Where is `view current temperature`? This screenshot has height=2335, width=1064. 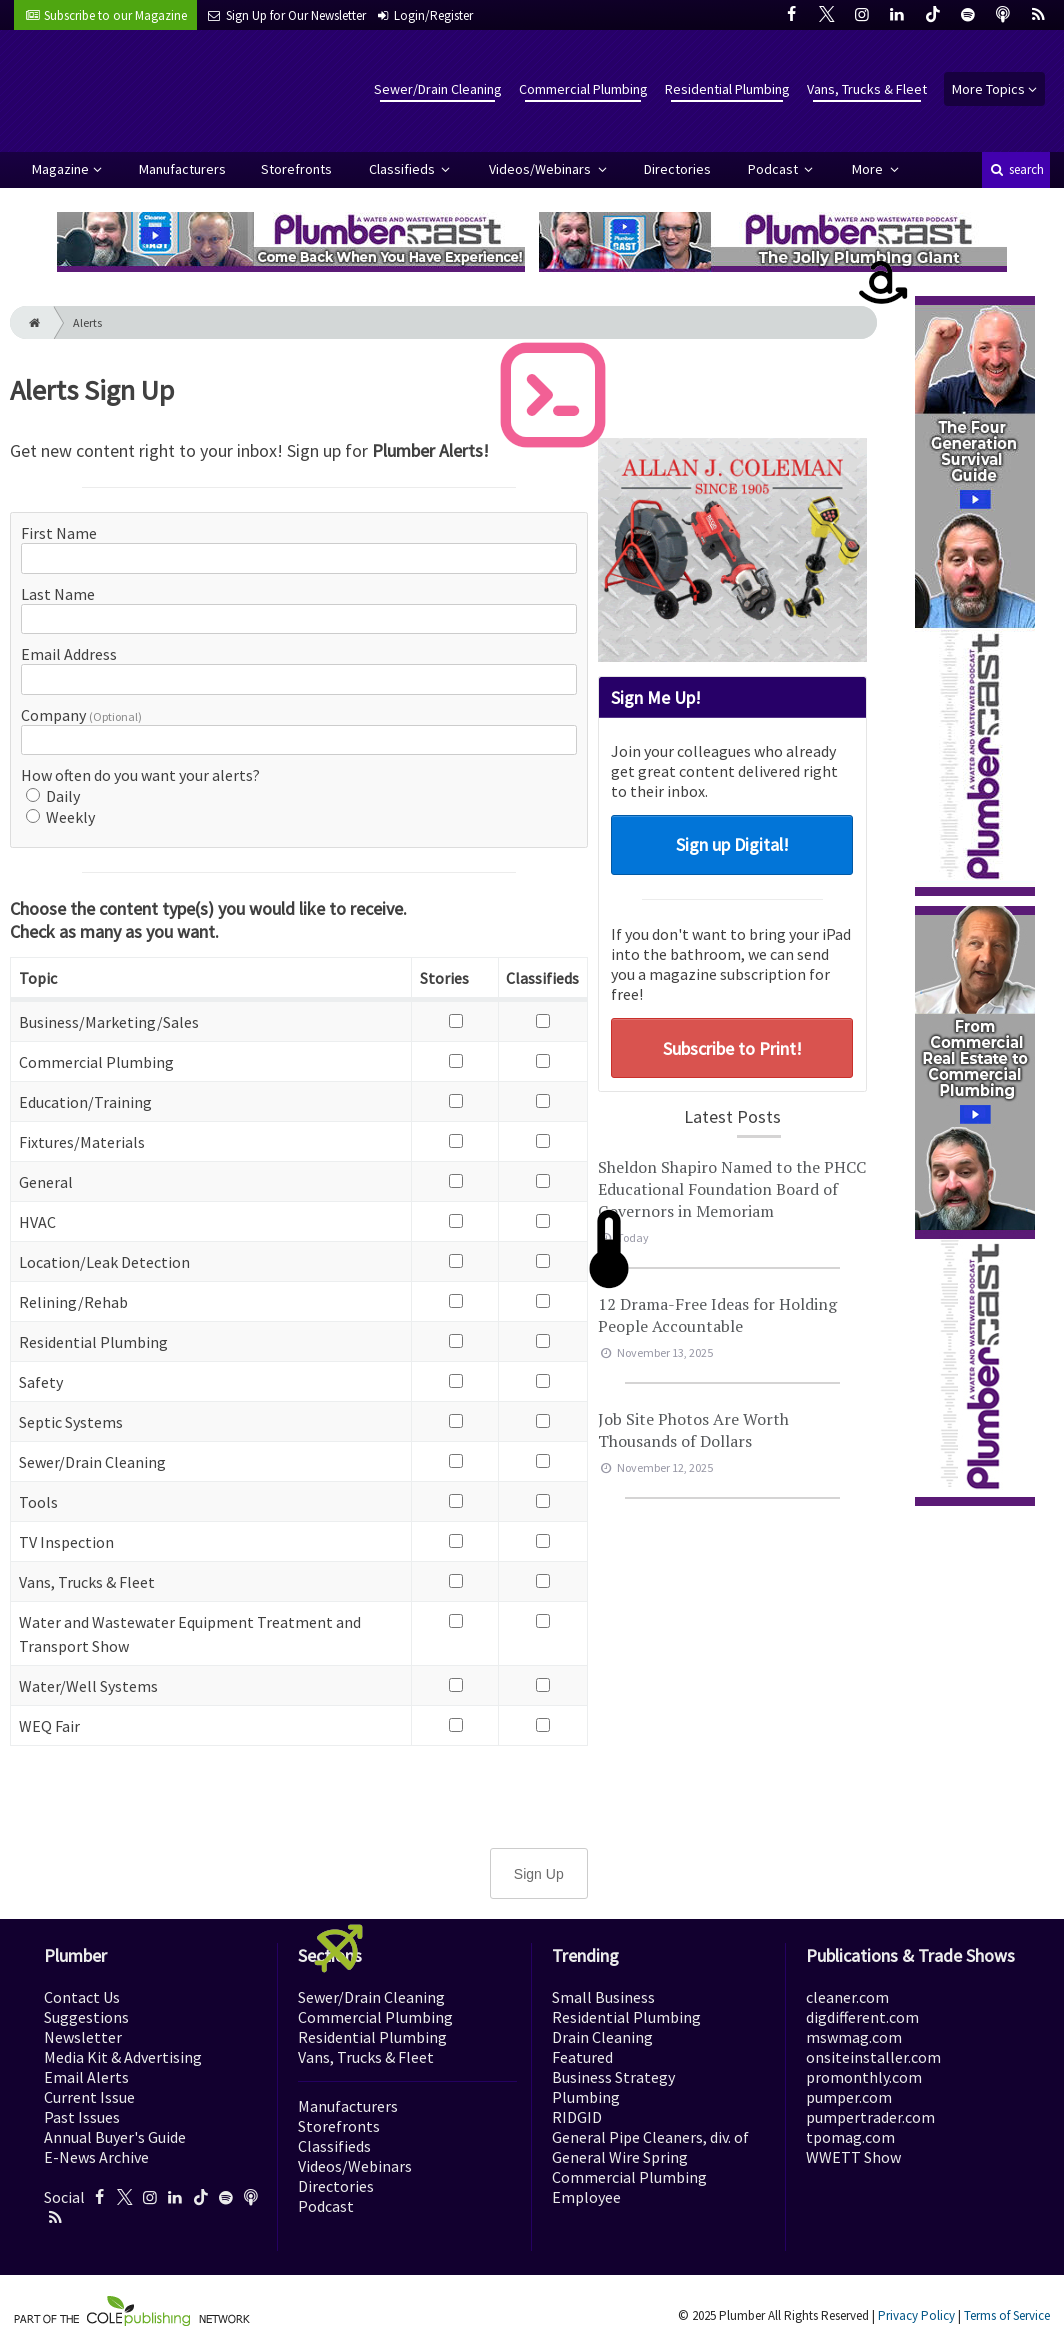
view current temperature is located at coordinates (609, 1249).